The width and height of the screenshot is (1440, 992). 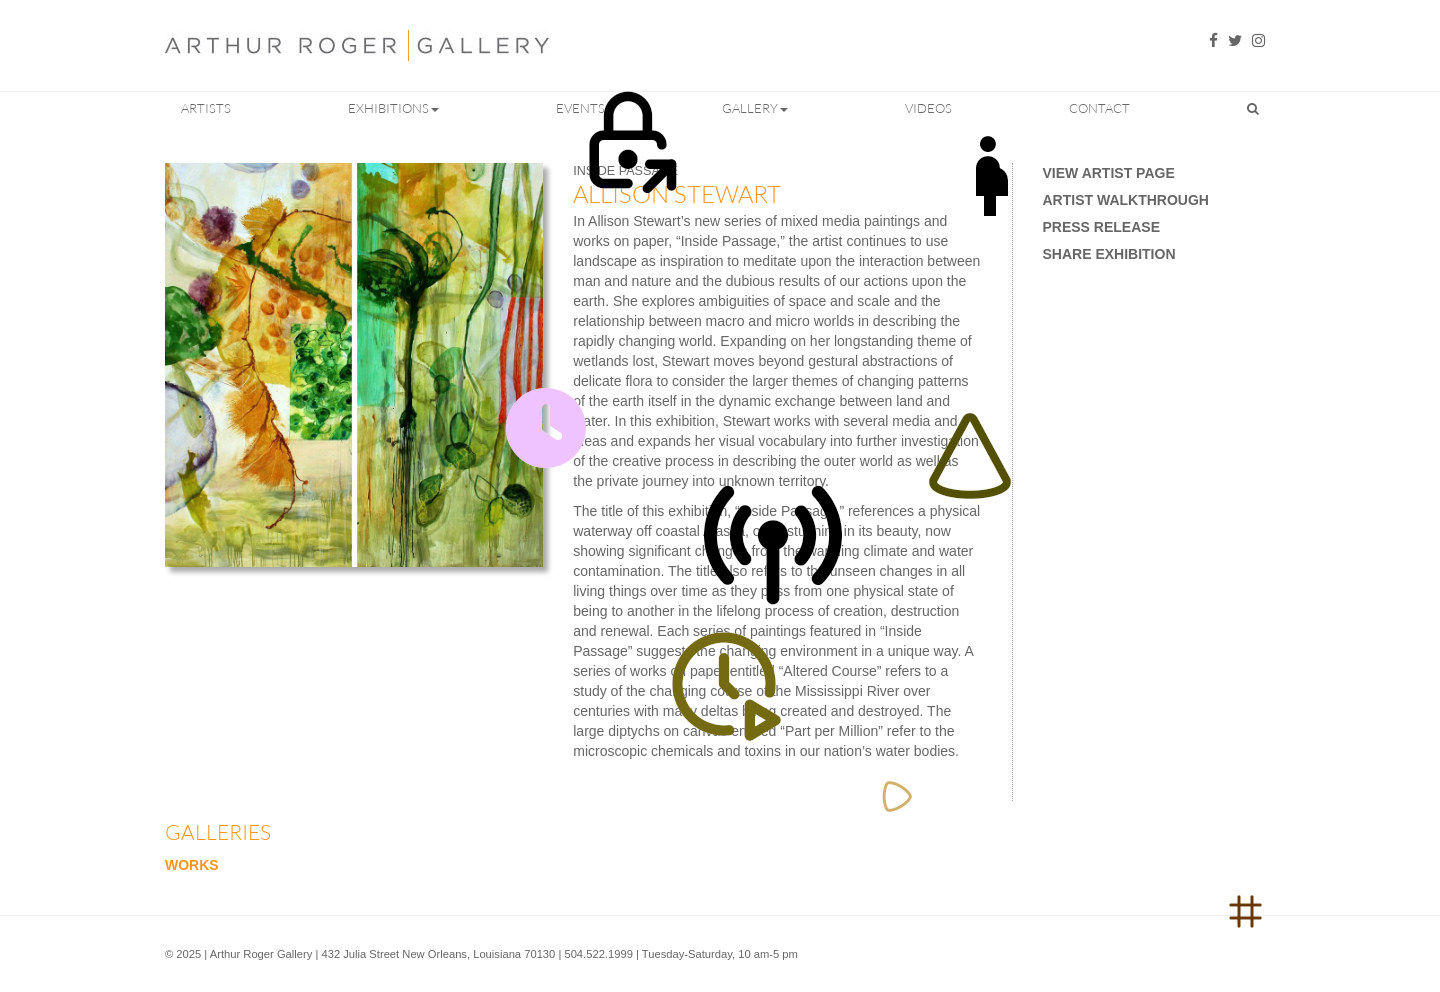 What do you see at coordinates (724, 684) in the screenshot?
I see `start a timer or scheduled task` at bounding box center [724, 684].